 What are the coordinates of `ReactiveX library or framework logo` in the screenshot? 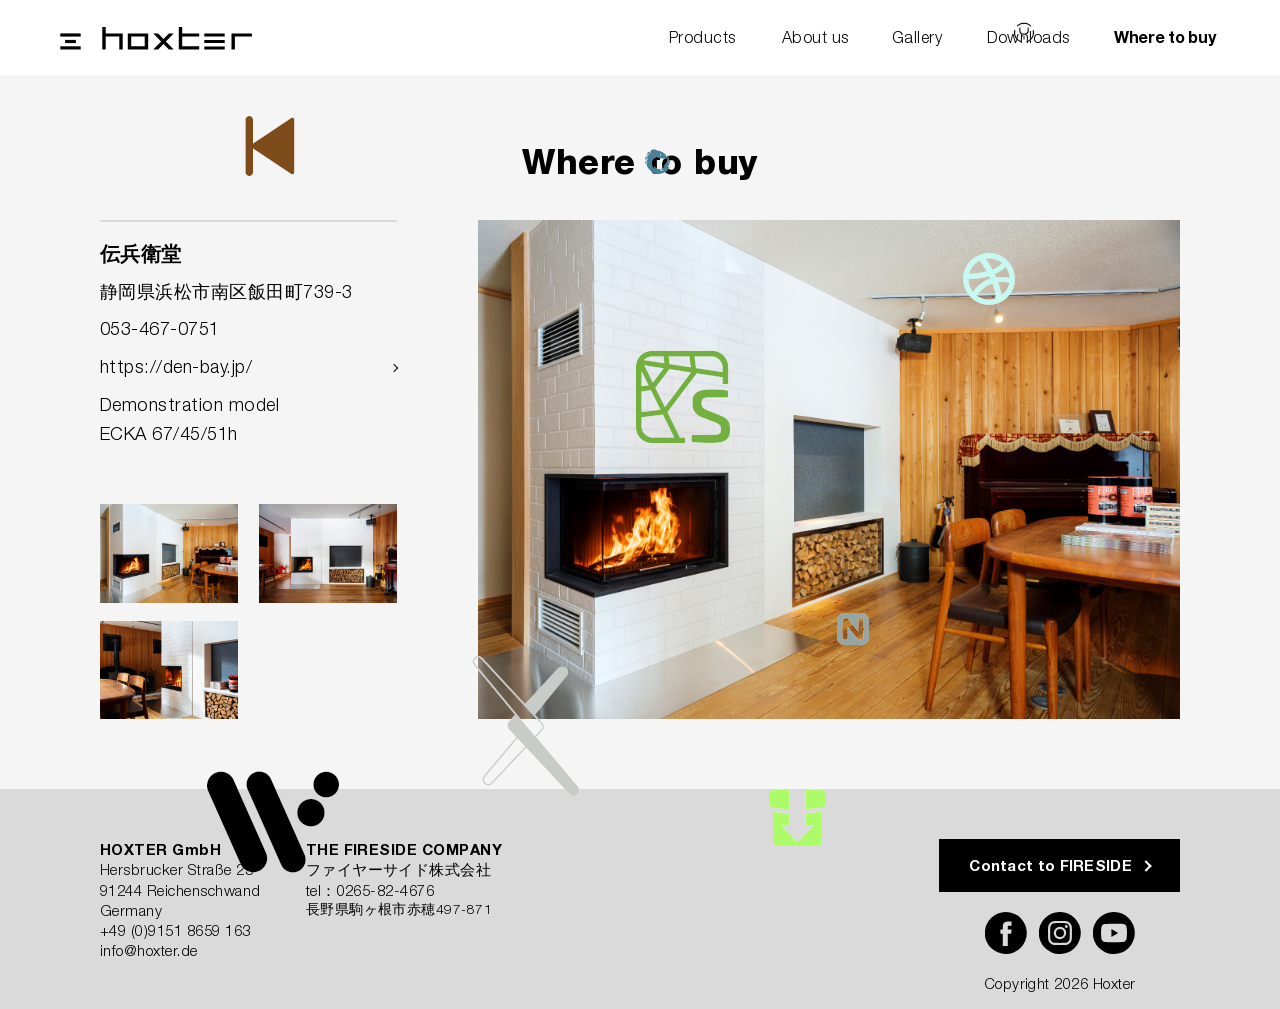 It's located at (657, 161).